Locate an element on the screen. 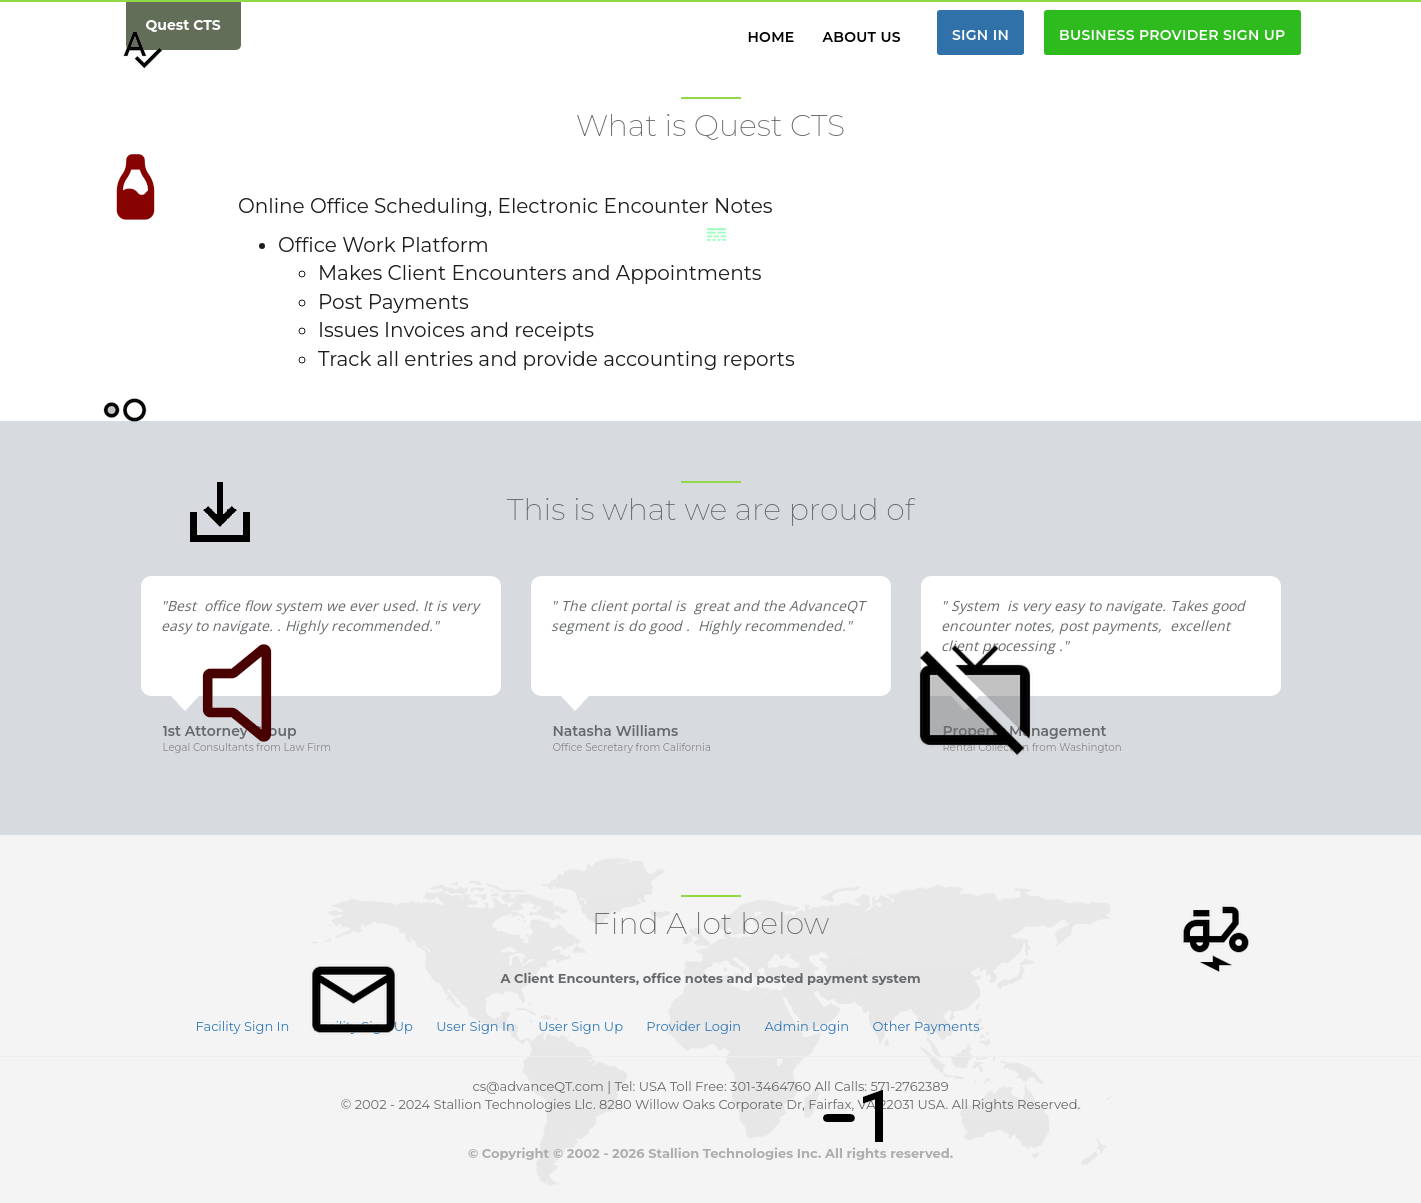 The image size is (1421, 1203). select electric moped as transportation mode is located at coordinates (1216, 936).